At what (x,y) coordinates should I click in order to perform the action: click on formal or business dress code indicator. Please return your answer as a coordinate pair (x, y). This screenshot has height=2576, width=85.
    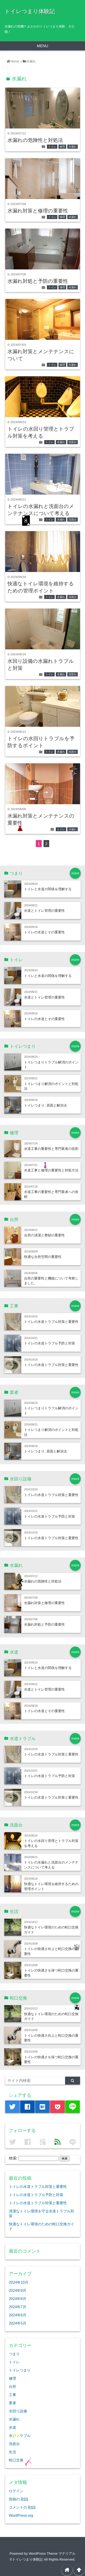
    Looking at the image, I should click on (45, 1165).